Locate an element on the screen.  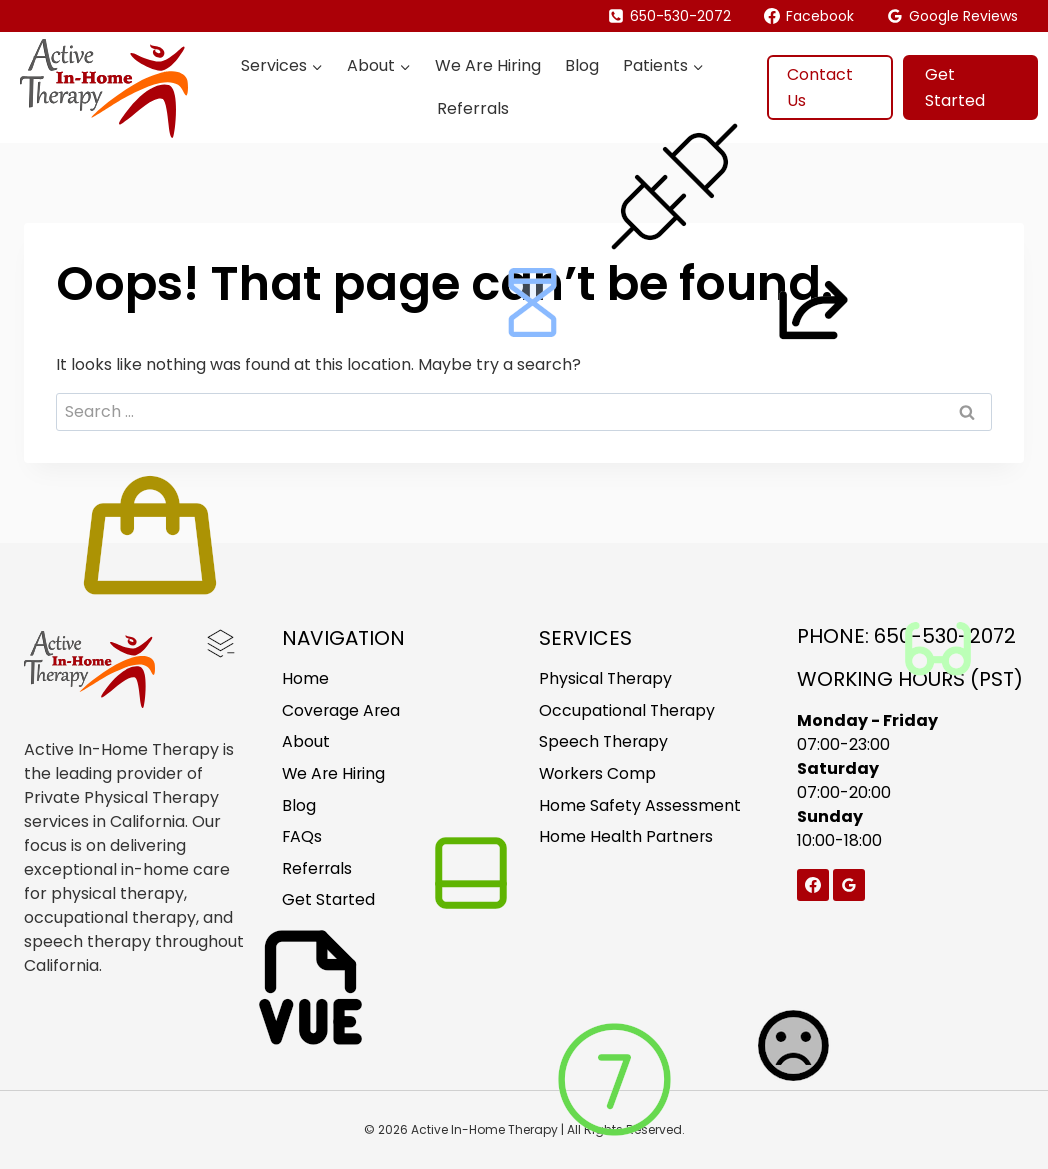
indicates step 7 in a numbered sequence or process is located at coordinates (614, 1079).